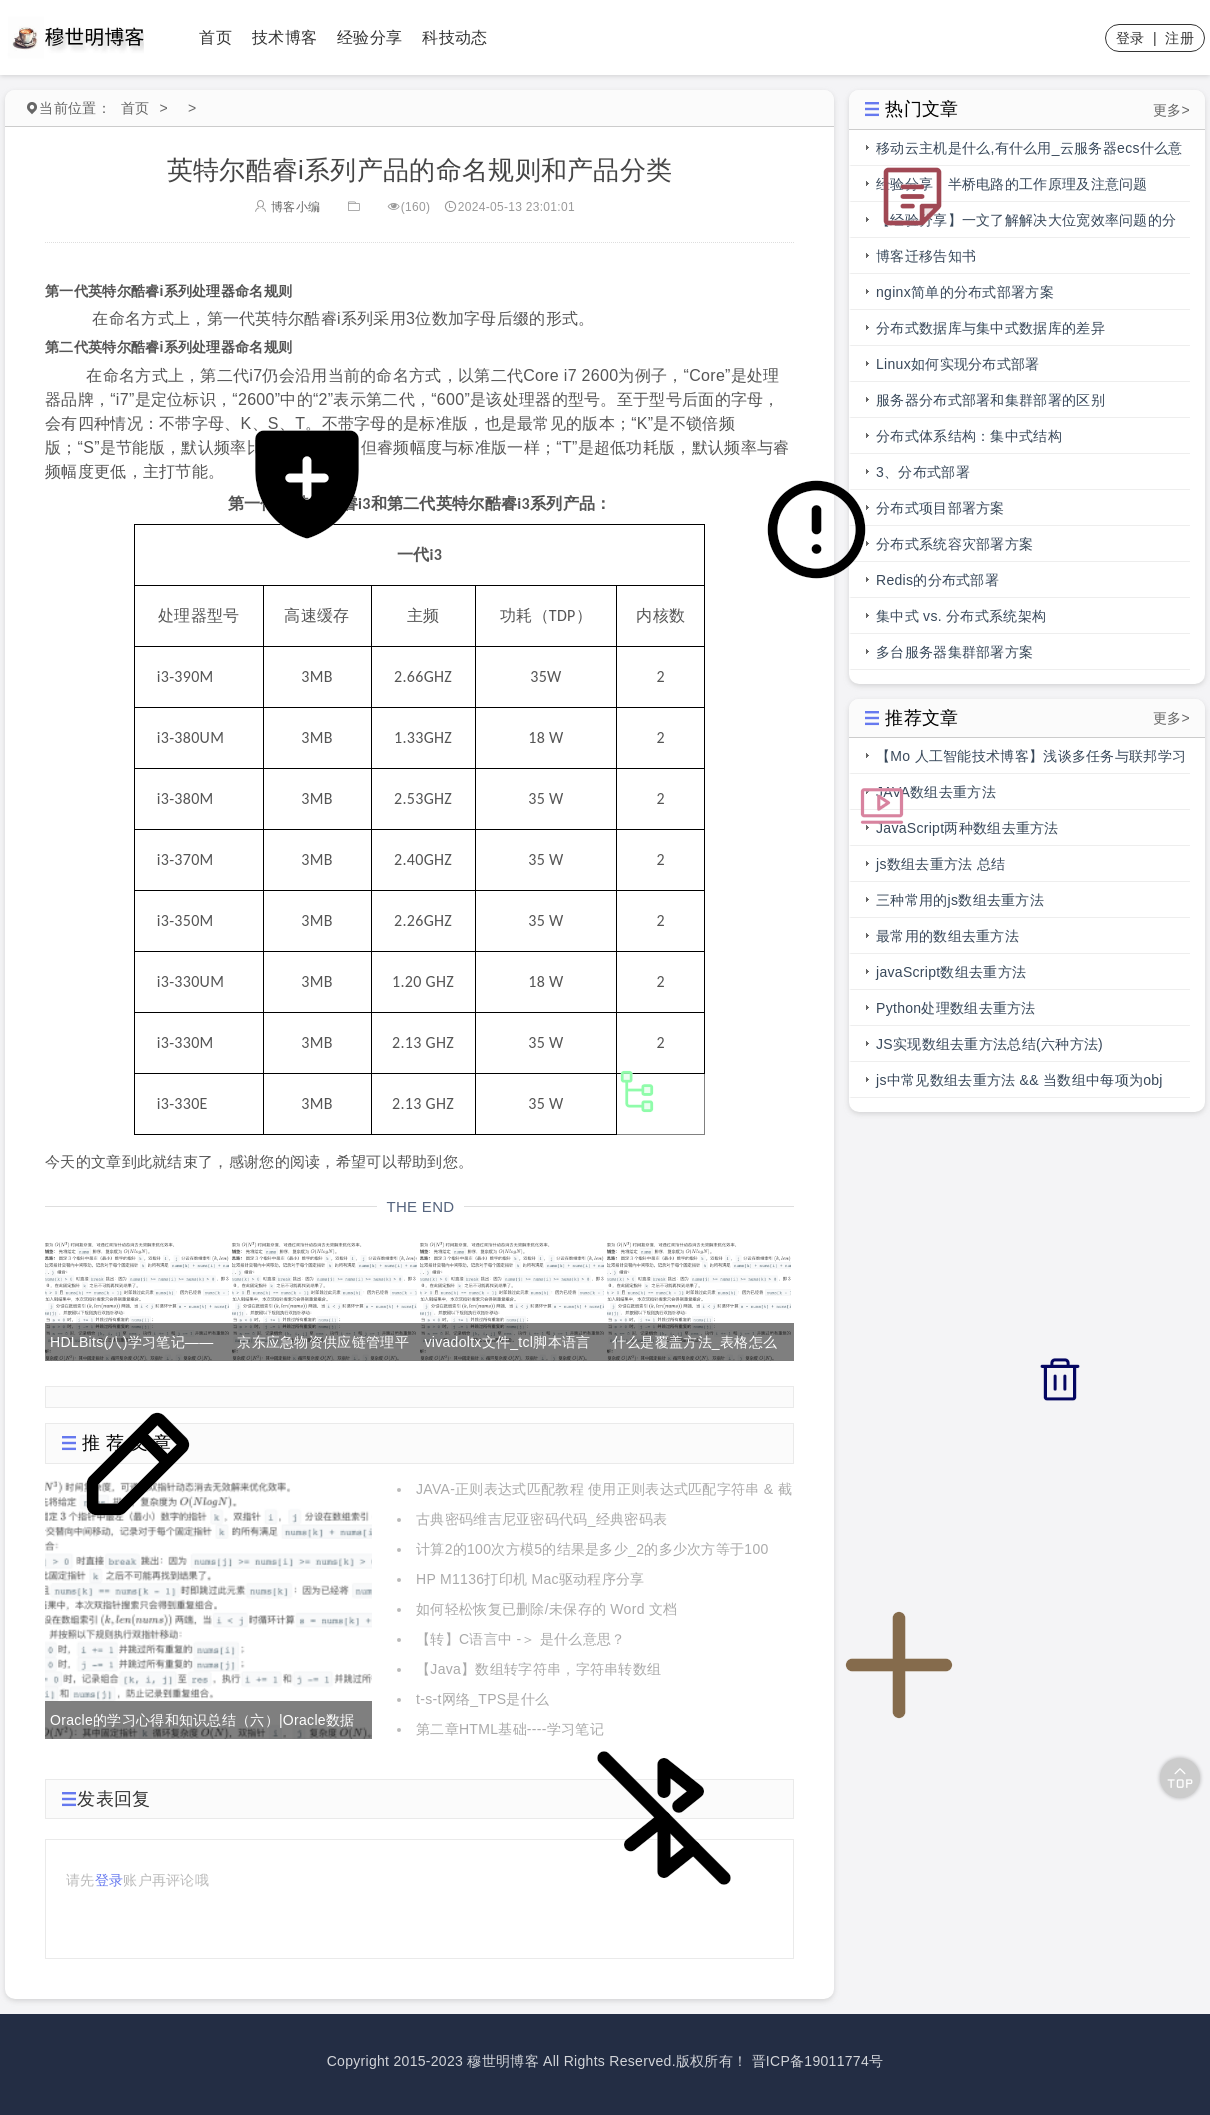 The width and height of the screenshot is (1210, 2115). What do you see at coordinates (635, 1091) in the screenshot?
I see `view hierarchical folder structure` at bounding box center [635, 1091].